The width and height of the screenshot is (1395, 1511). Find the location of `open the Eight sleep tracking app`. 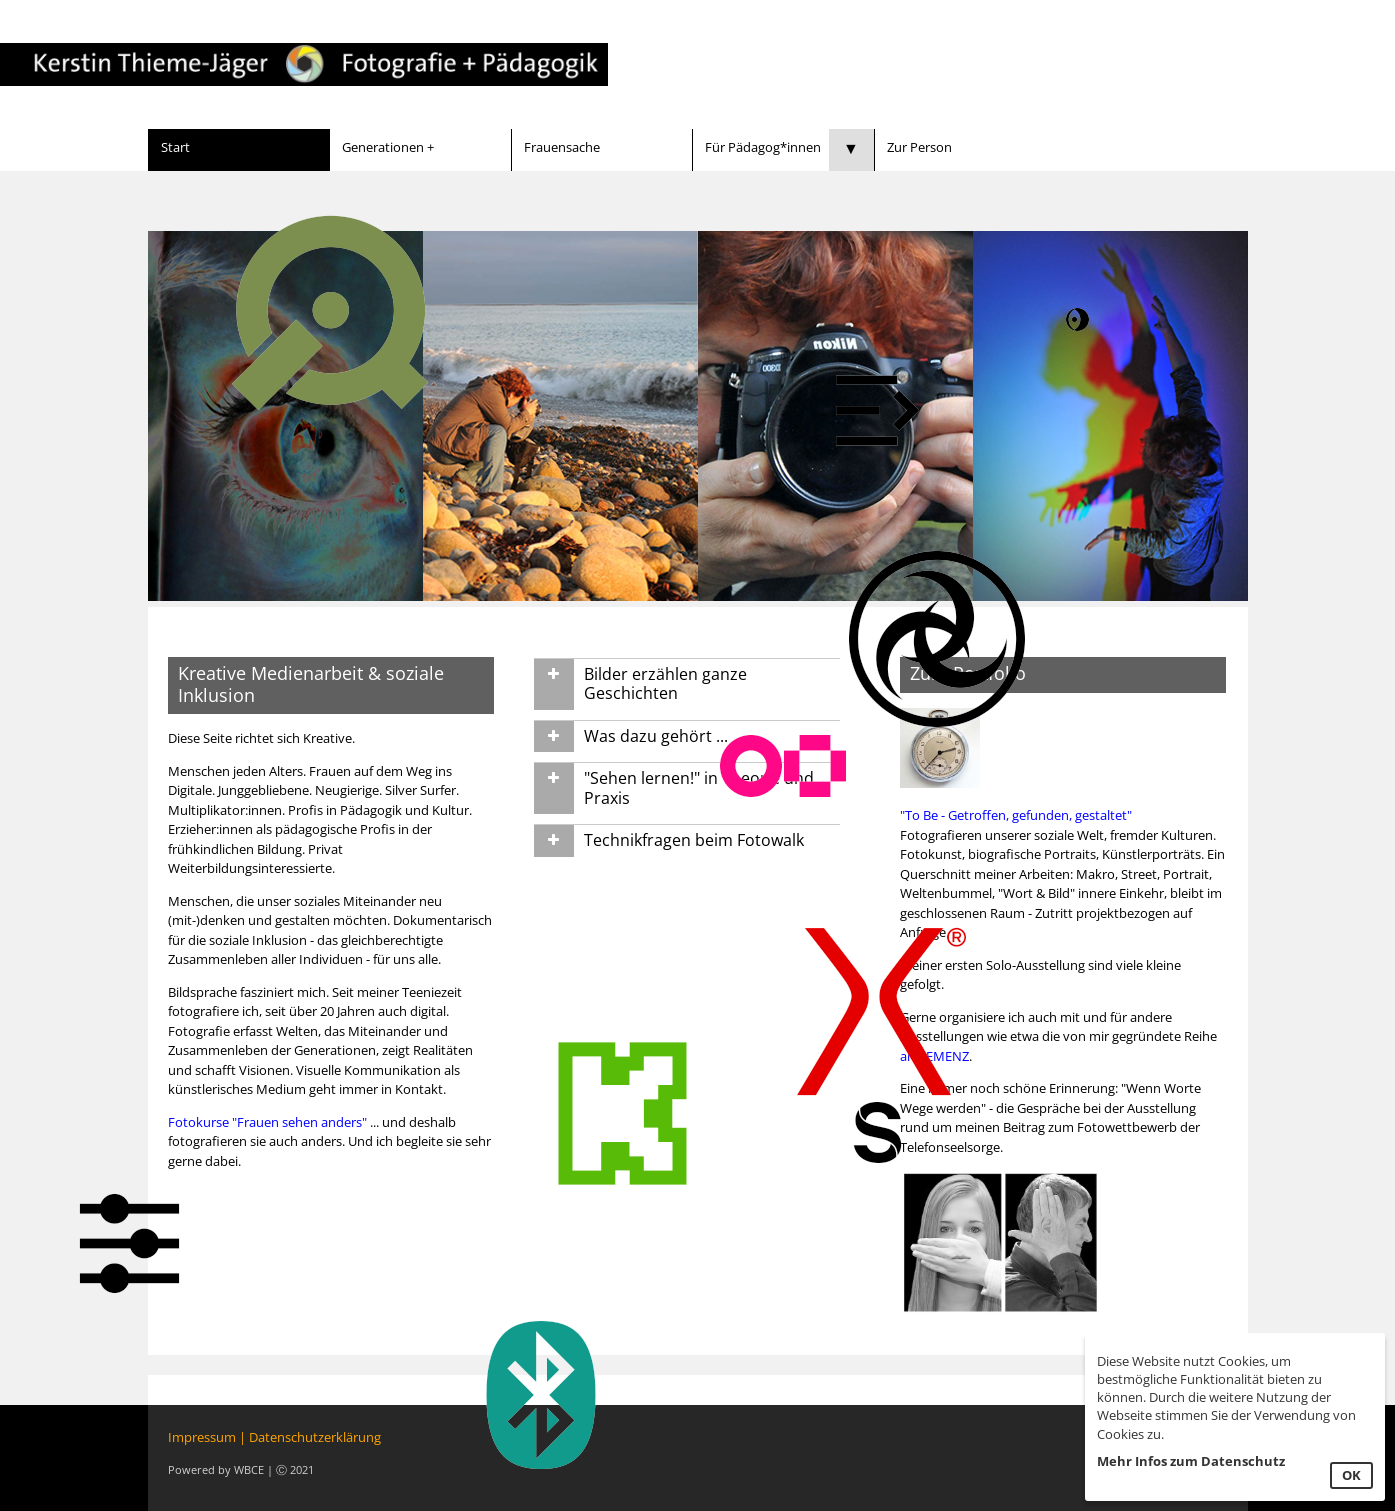

open the Eight sleep tracking app is located at coordinates (783, 766).